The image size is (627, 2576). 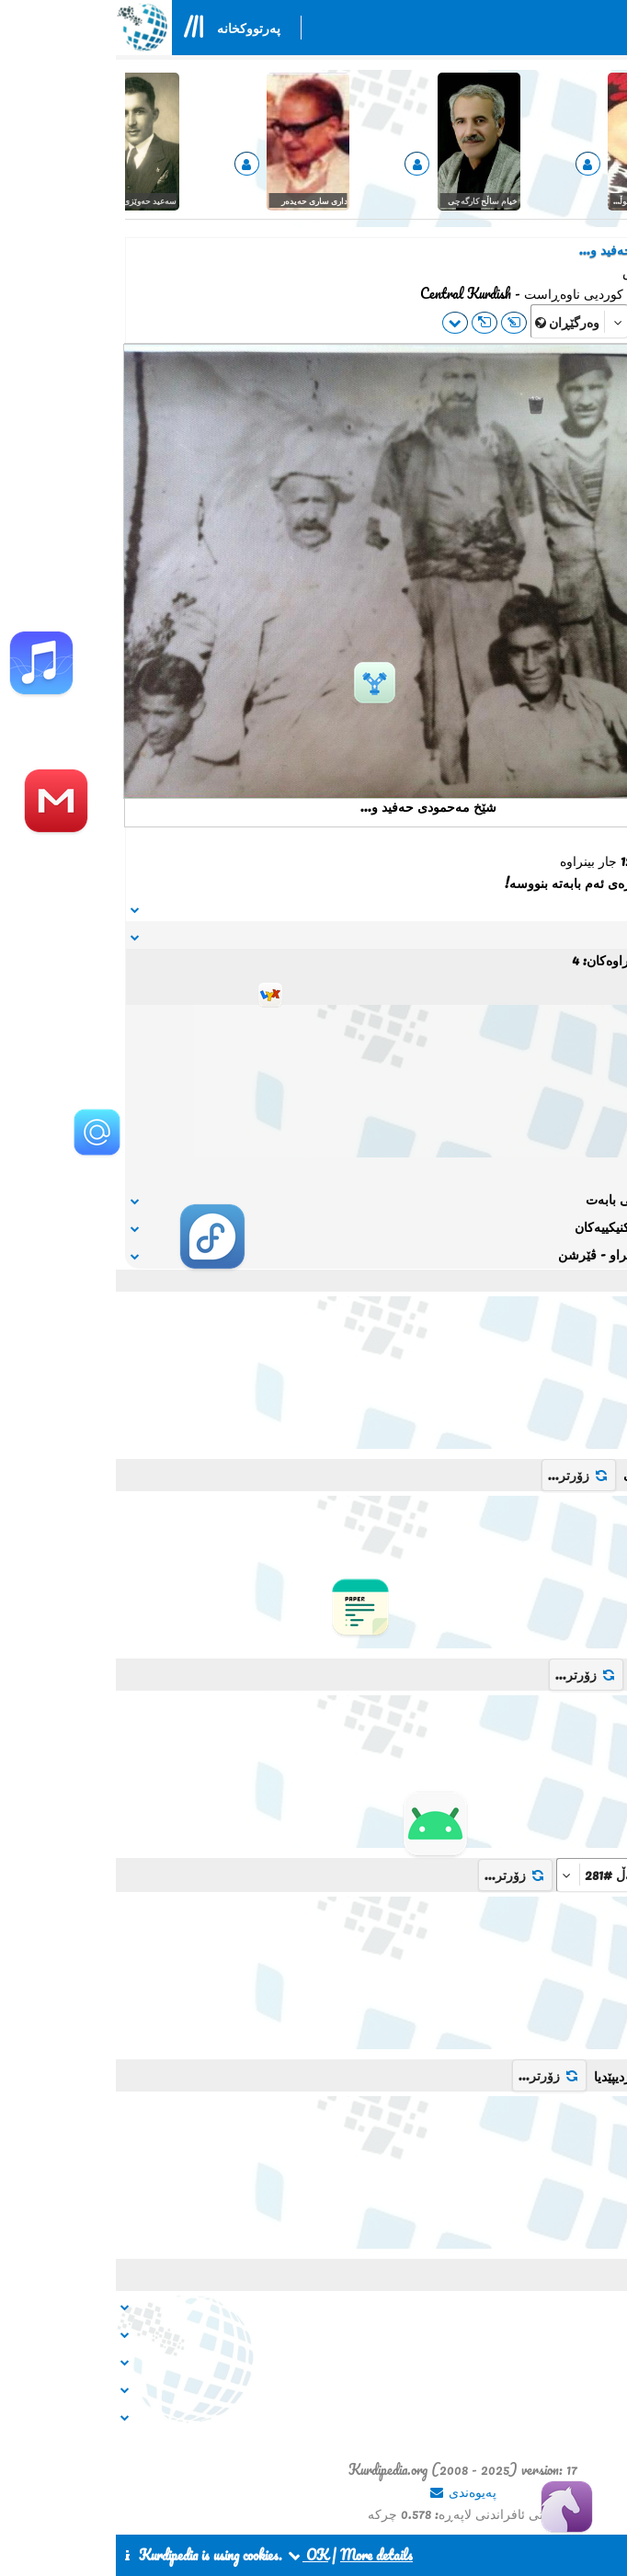 I want to click on trash bin containing items ready to be emptied, so click(x=536, y=405).